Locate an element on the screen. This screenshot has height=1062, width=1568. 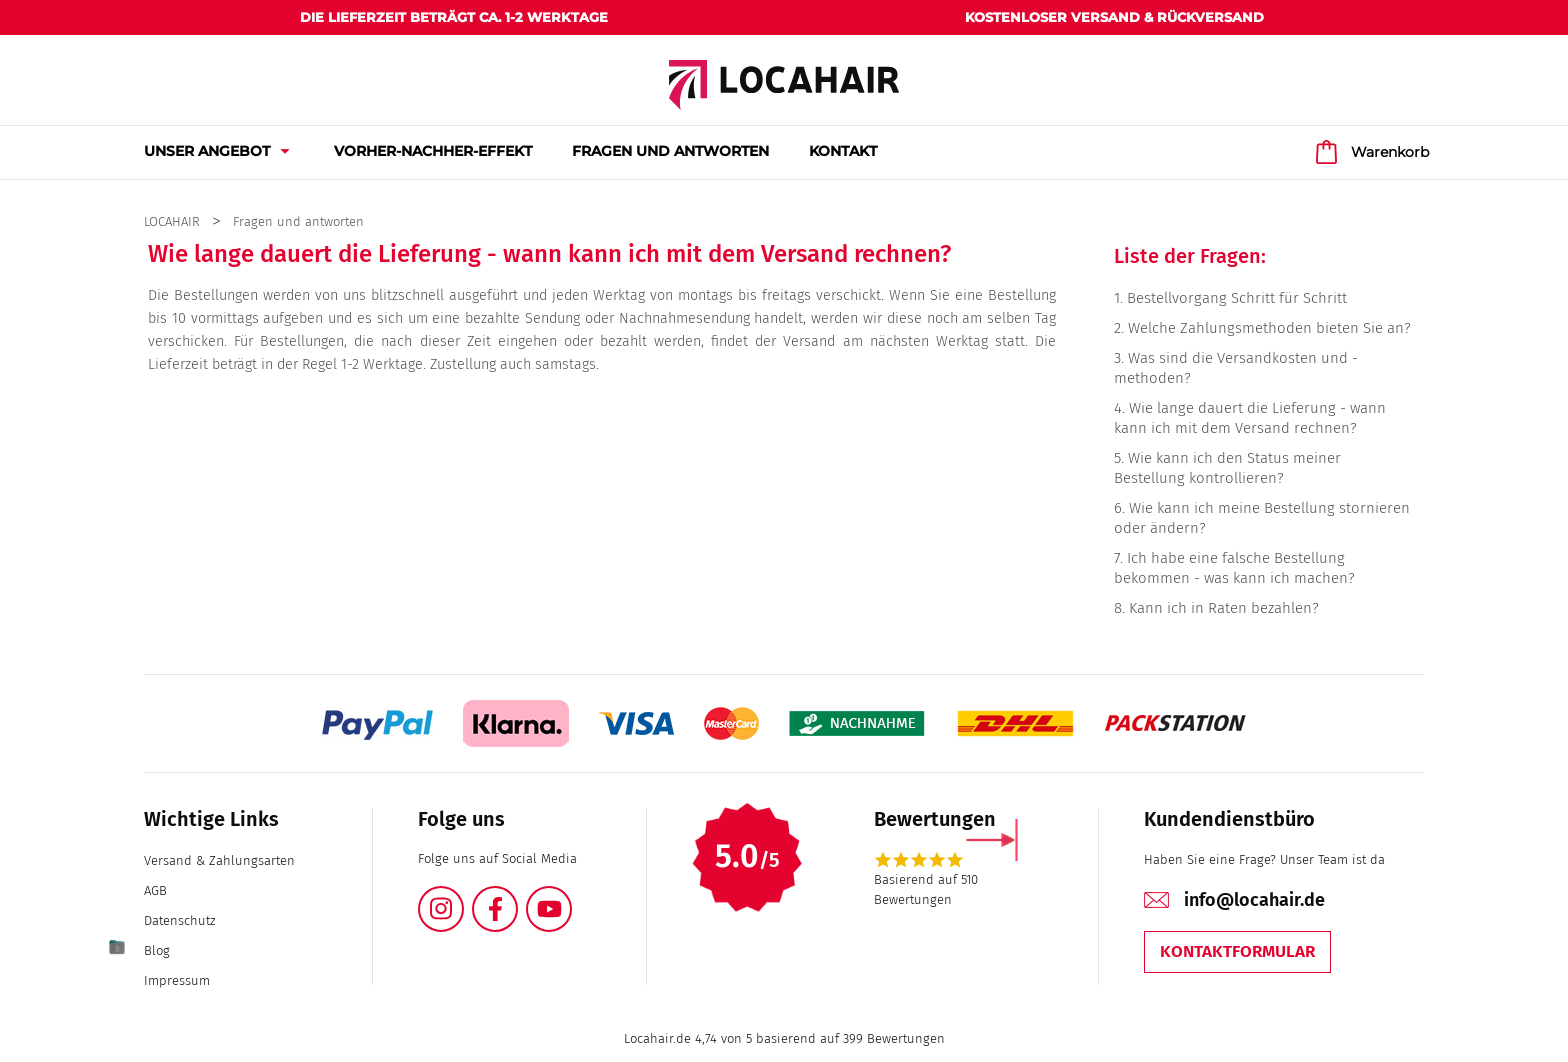
go to the last item or page is located at coordinates (992, 840).